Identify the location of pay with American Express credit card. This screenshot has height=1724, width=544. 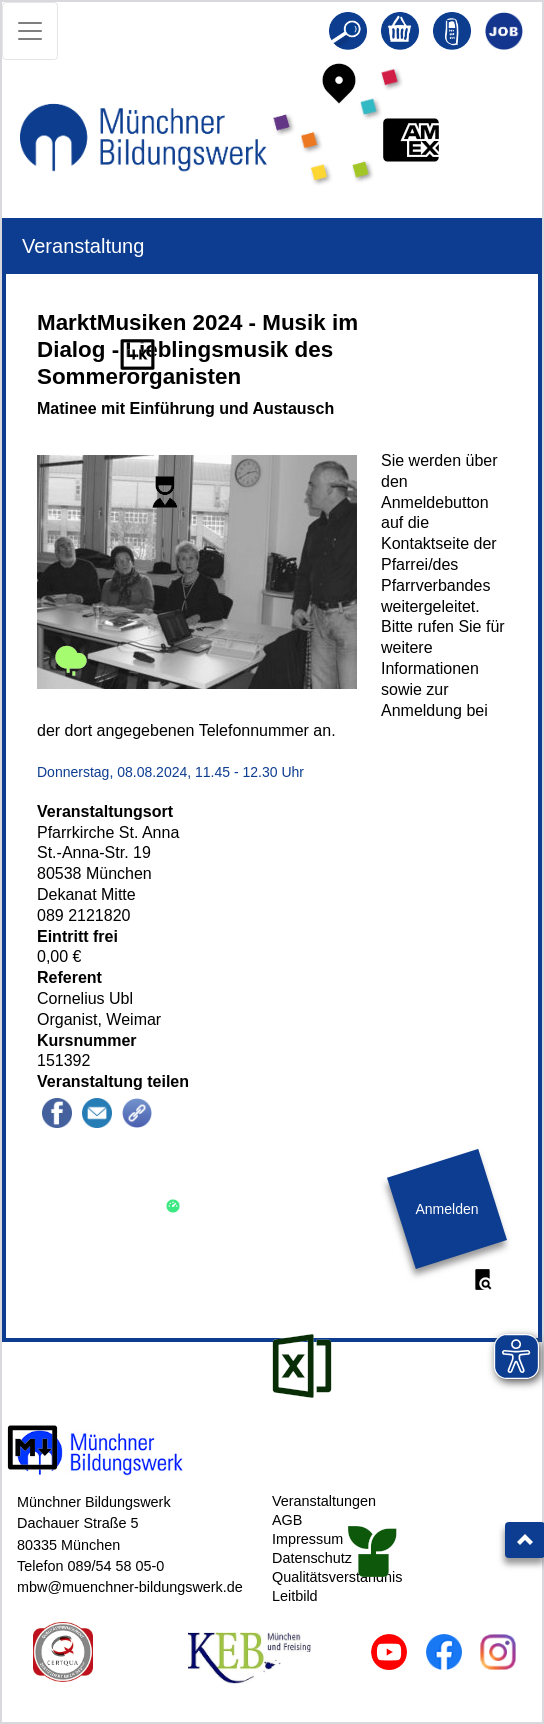
(411, 140).